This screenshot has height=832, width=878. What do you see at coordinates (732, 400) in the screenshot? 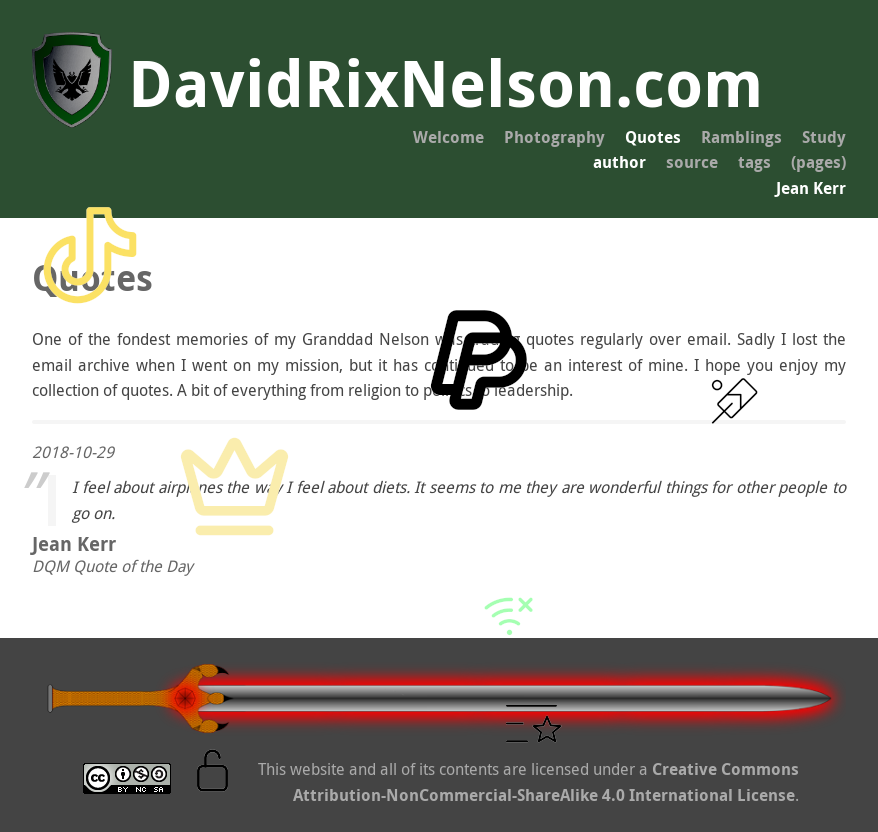
I see `cricket sport or game category` at bounding box center [732, 400].